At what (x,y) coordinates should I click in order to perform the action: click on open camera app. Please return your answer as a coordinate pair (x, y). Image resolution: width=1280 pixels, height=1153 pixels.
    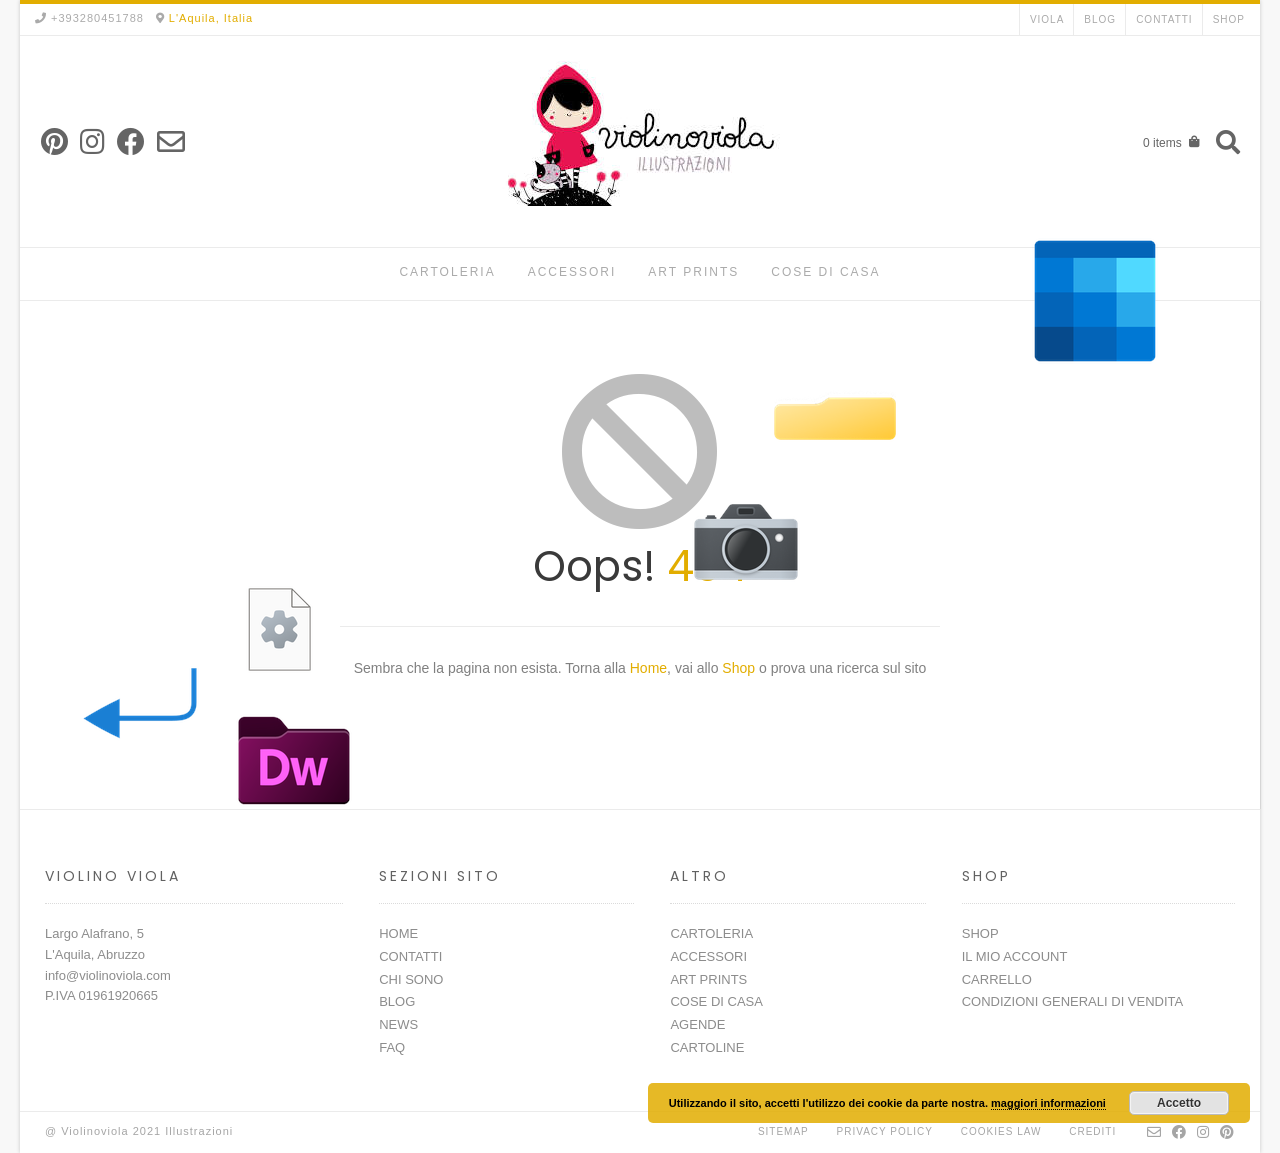
    Looking at the image, I should click on (746, 541).